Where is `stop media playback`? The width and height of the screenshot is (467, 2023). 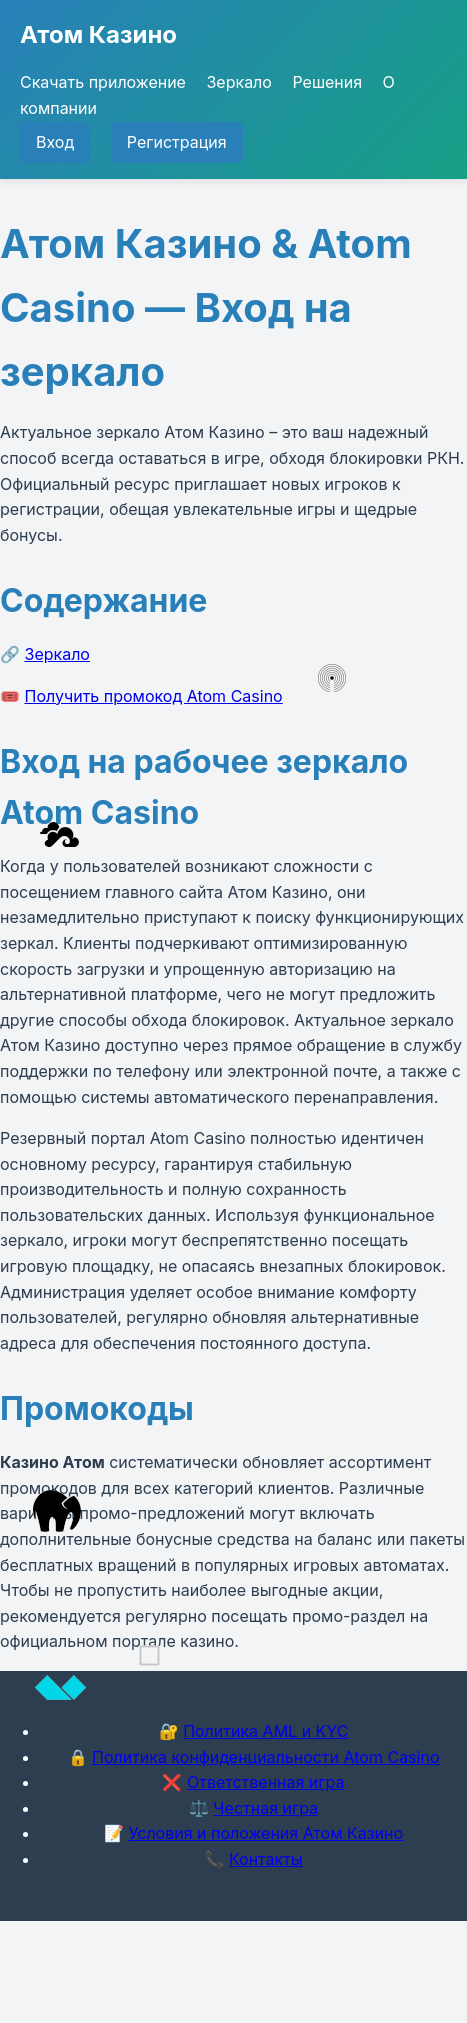
stop media playback is located at coordinates (149, 1655).